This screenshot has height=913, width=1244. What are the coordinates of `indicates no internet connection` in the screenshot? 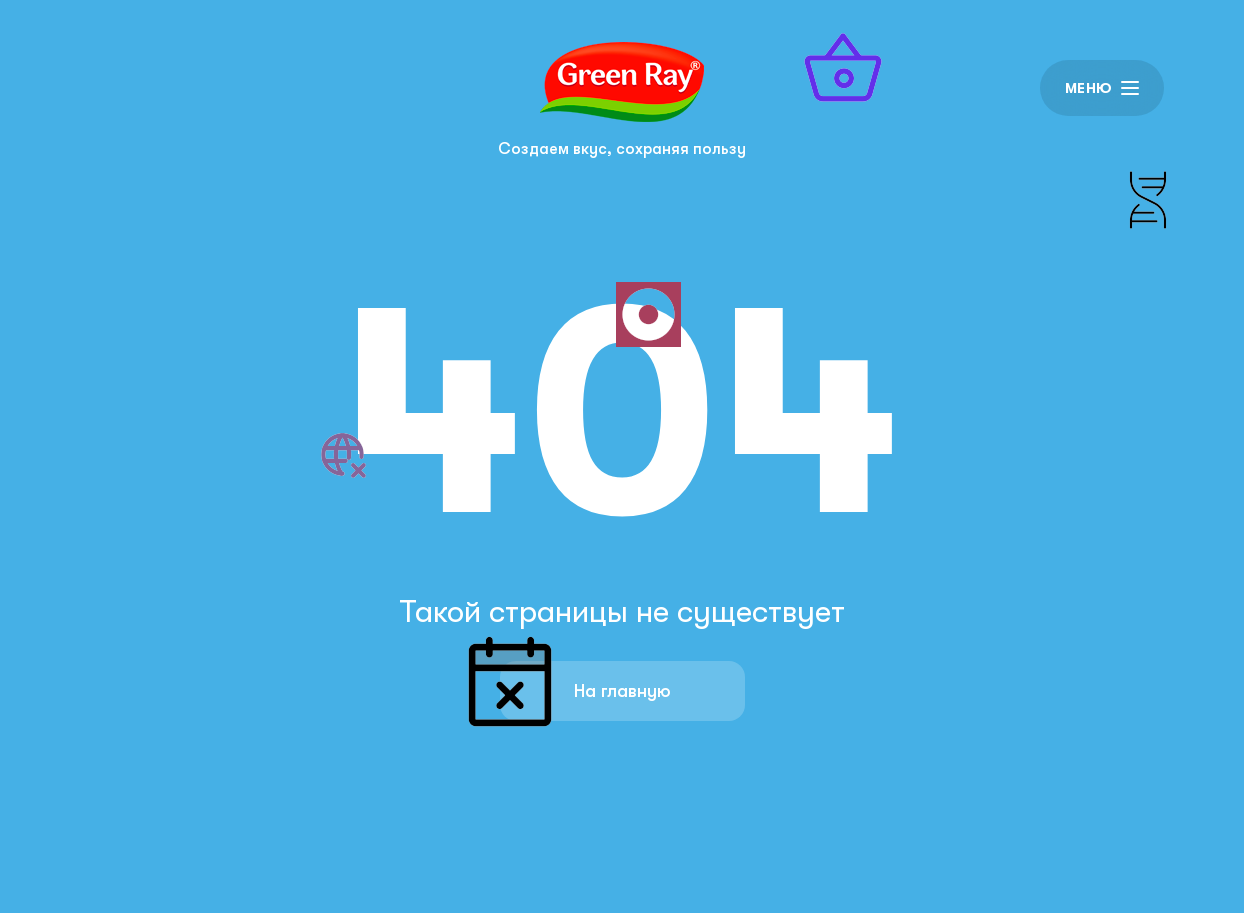 It's located at (342, 454).